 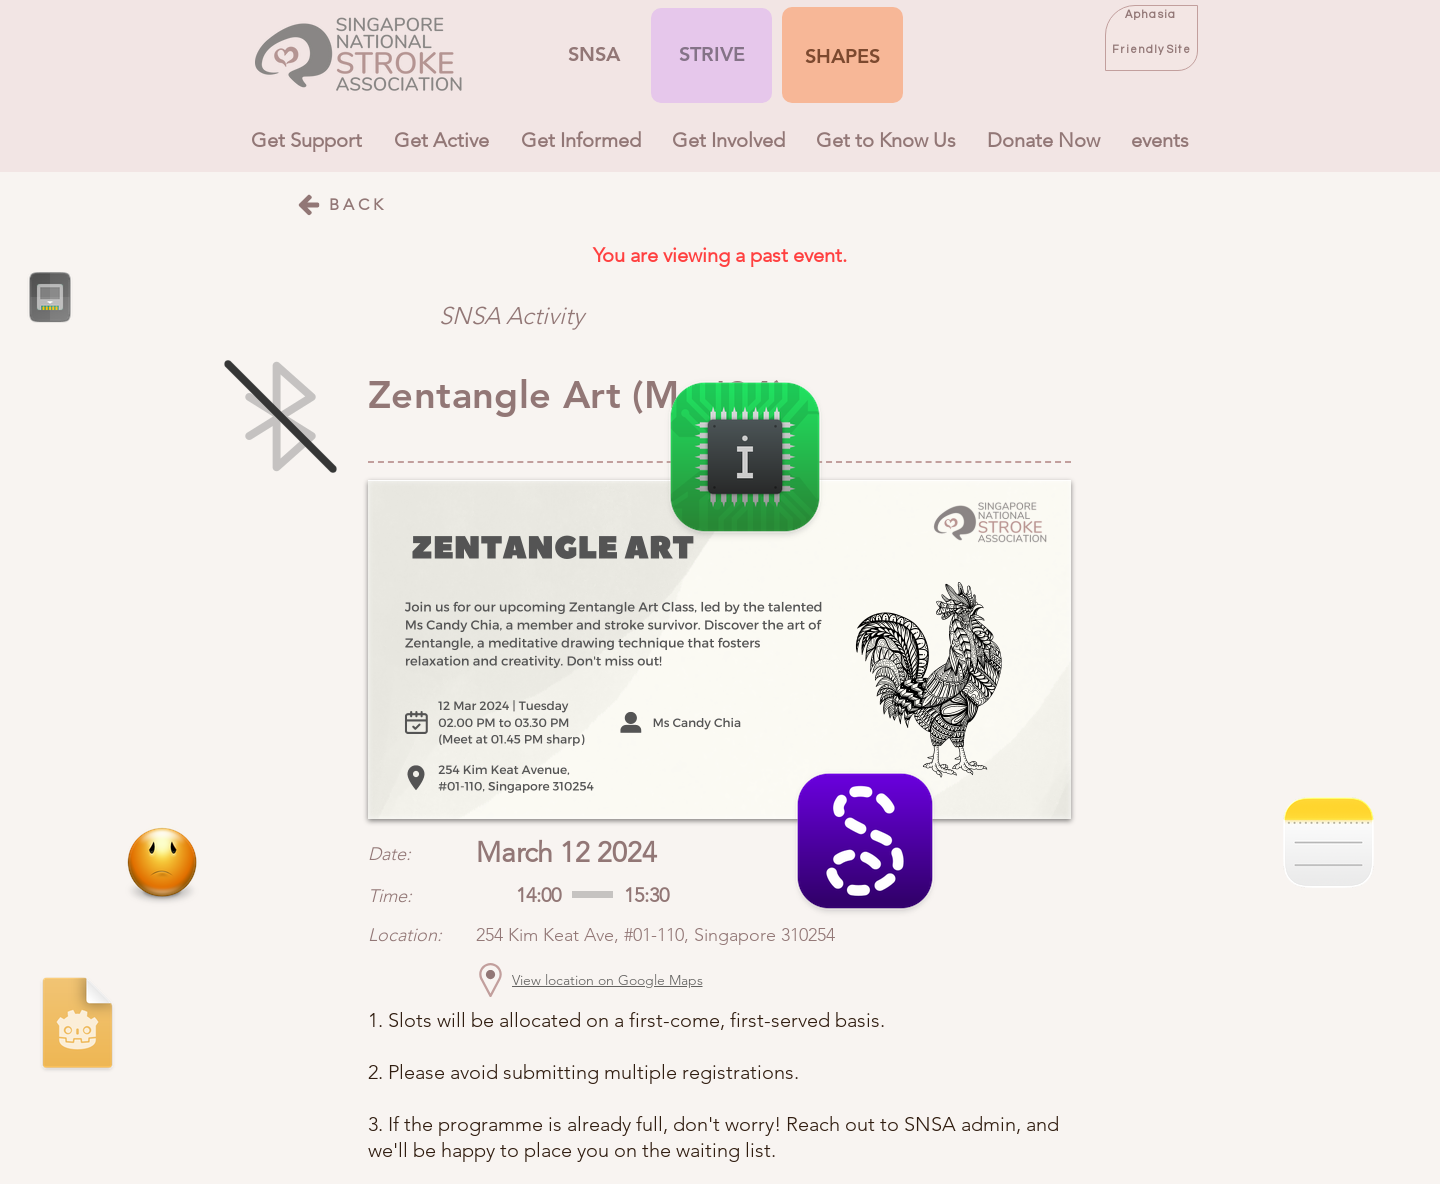 What do you see at coordinates (280, 416) in the screenshot?
I see `indicates bluetooth is turned off or disabled` at bounding box center [280, 416].